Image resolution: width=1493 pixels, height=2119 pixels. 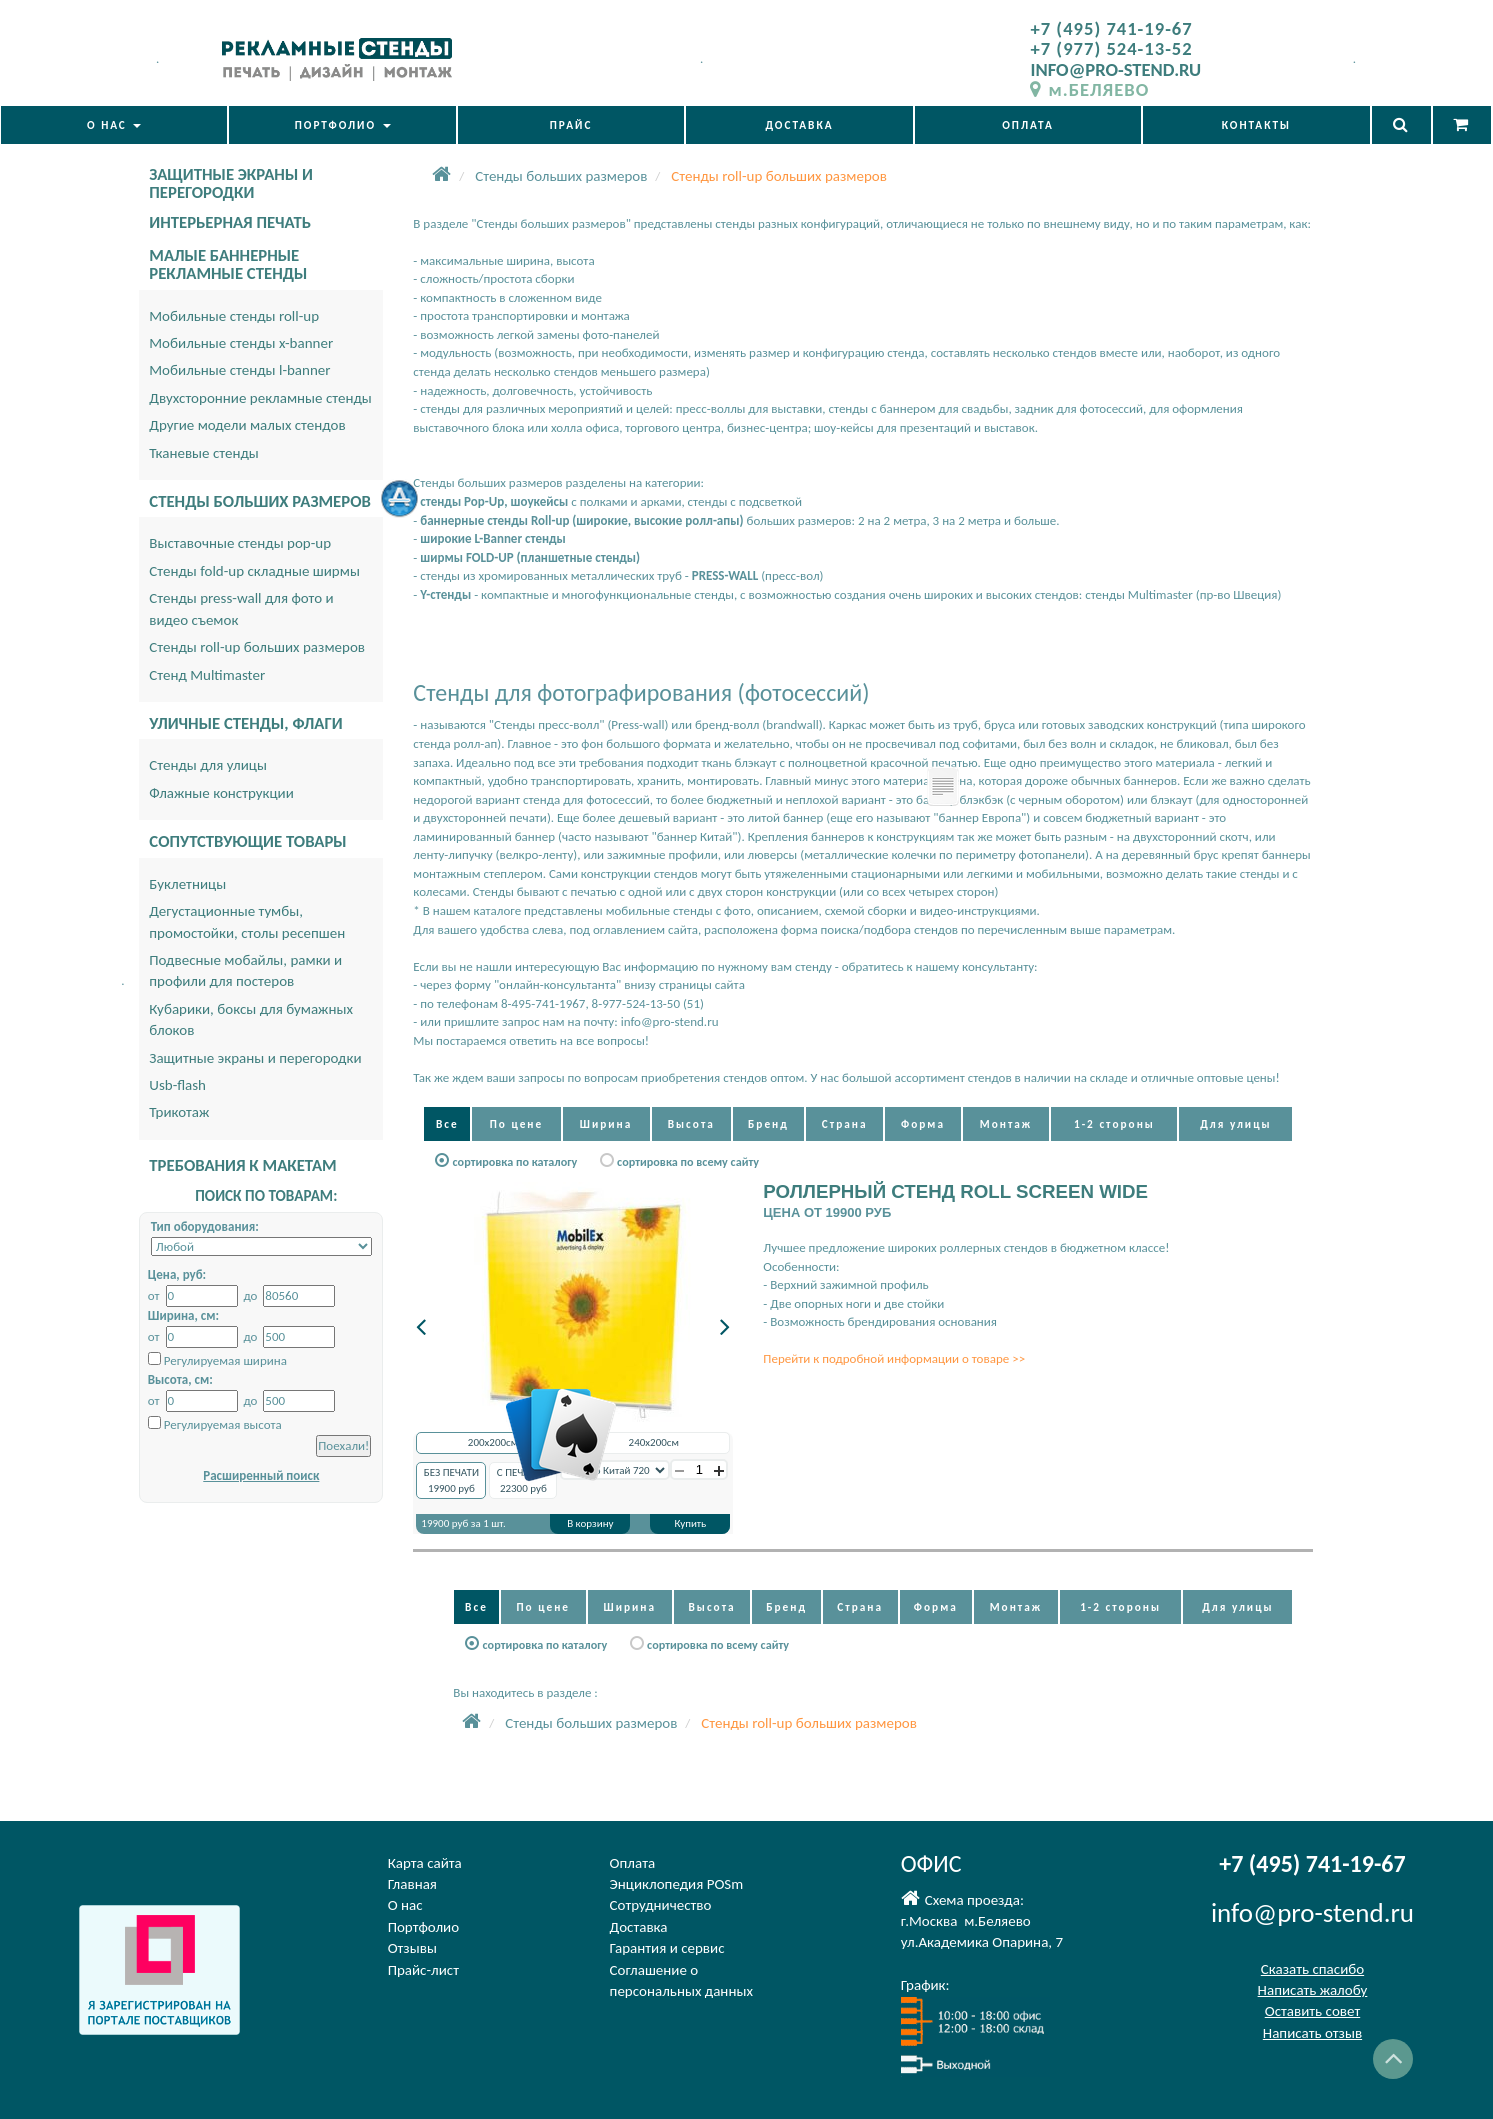 I want to click on indicates a file or folder contains documents, so click(x=943, y=786).